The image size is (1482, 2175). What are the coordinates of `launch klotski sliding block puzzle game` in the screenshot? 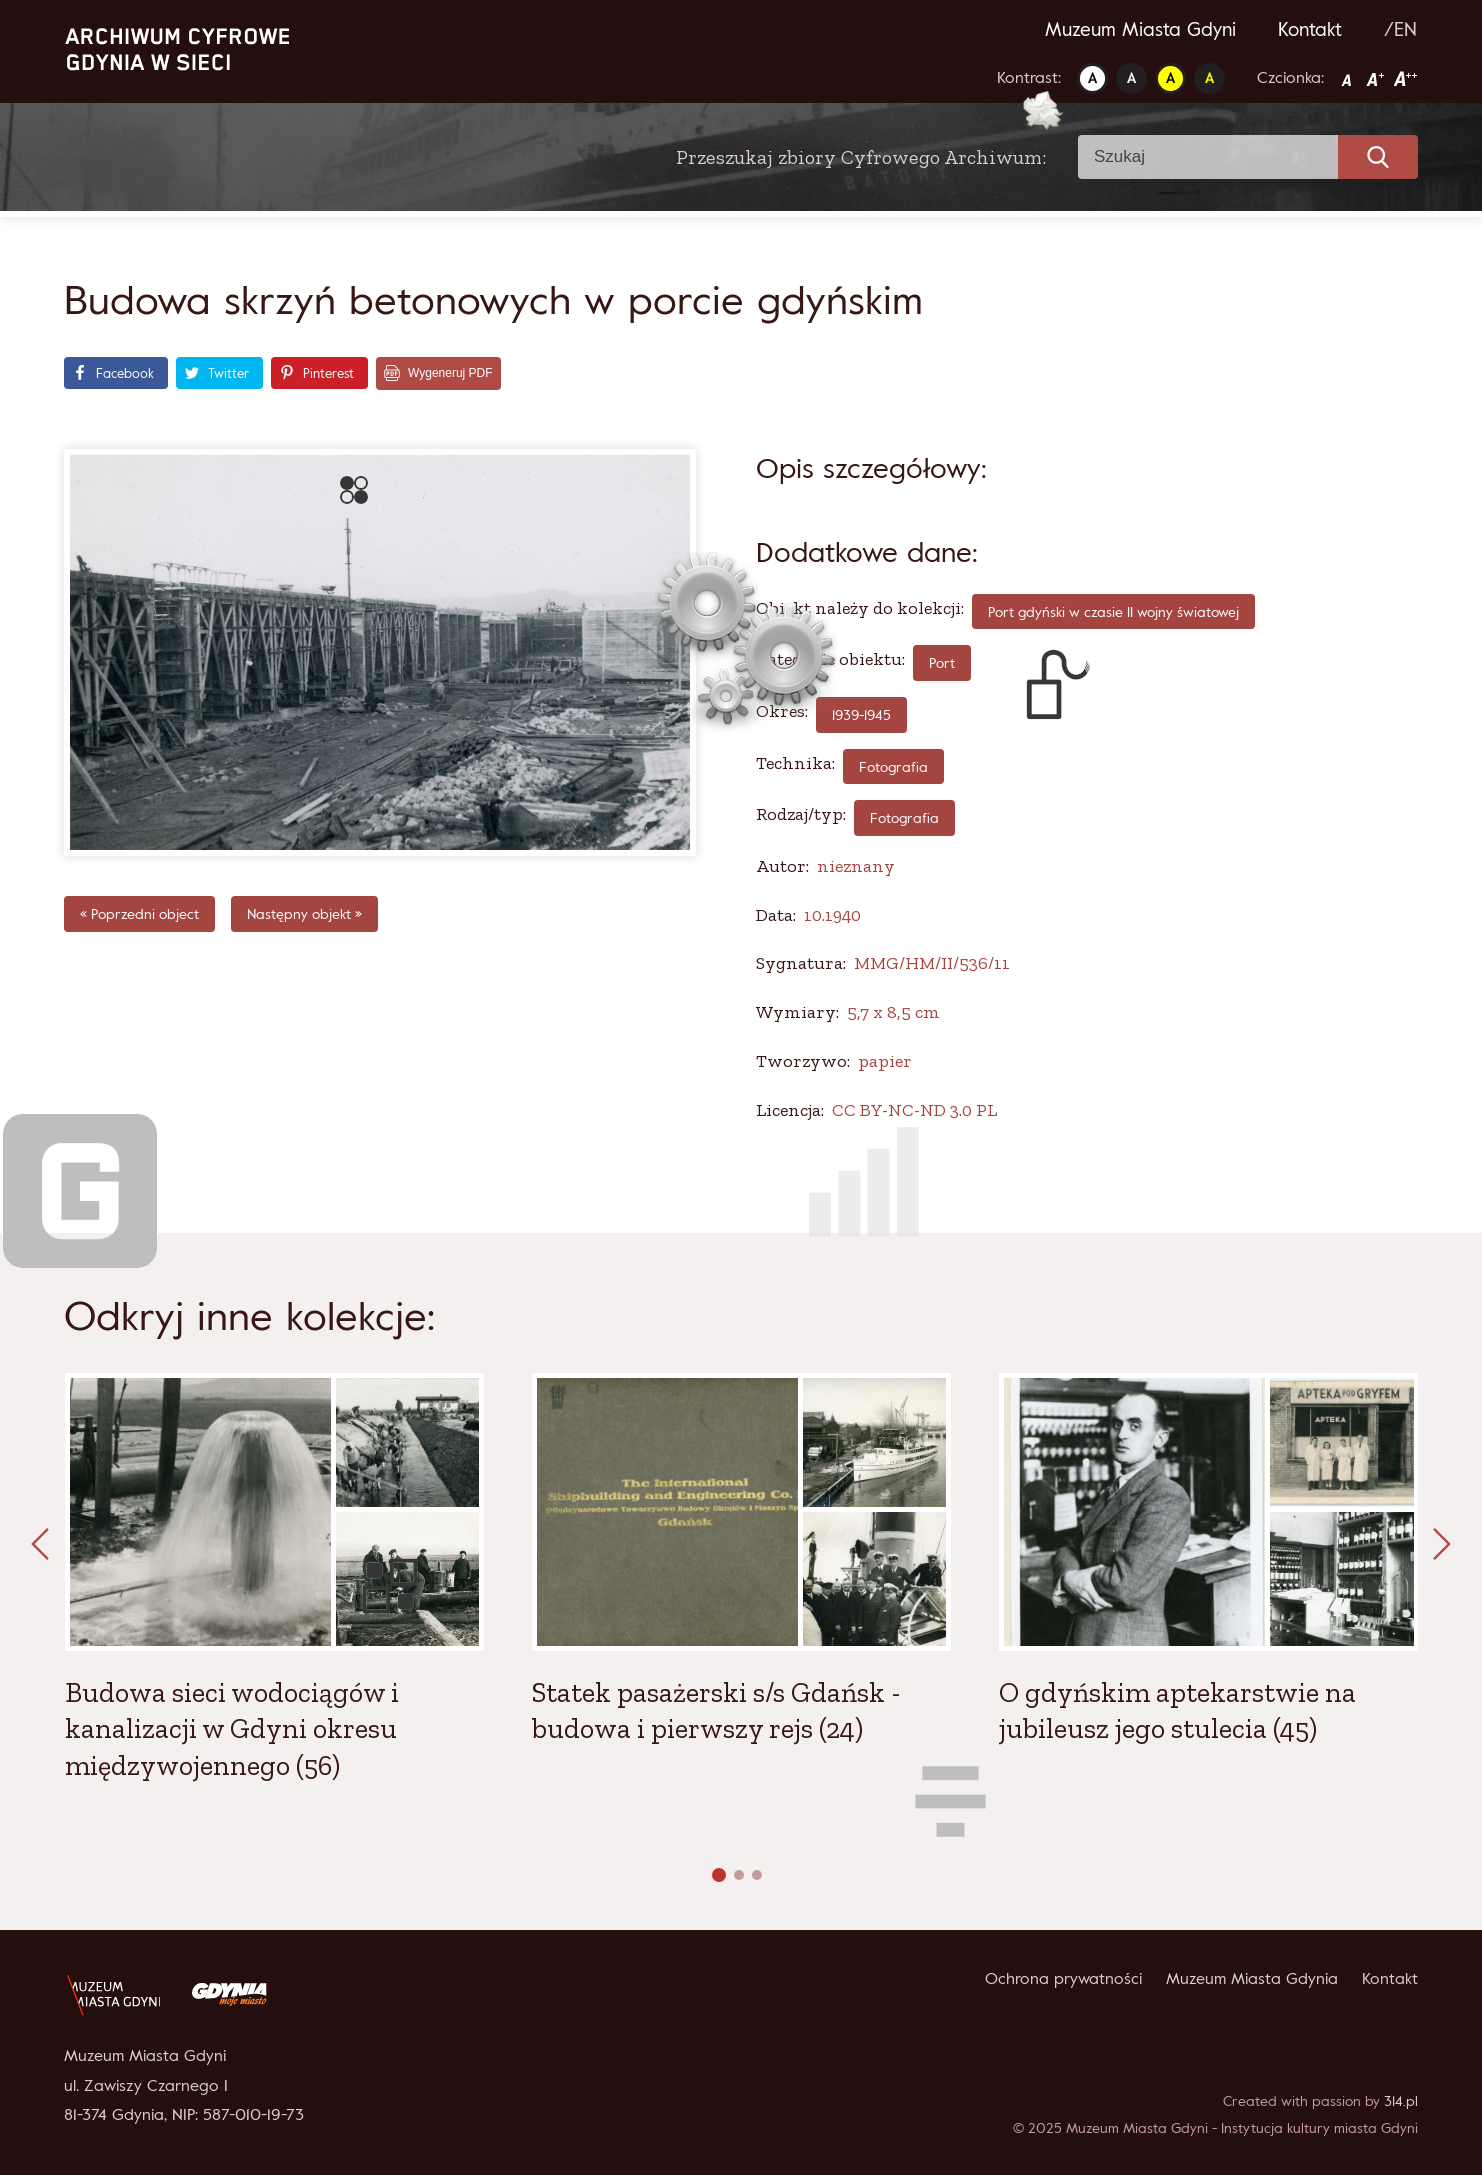 It's located at (390, 1586).